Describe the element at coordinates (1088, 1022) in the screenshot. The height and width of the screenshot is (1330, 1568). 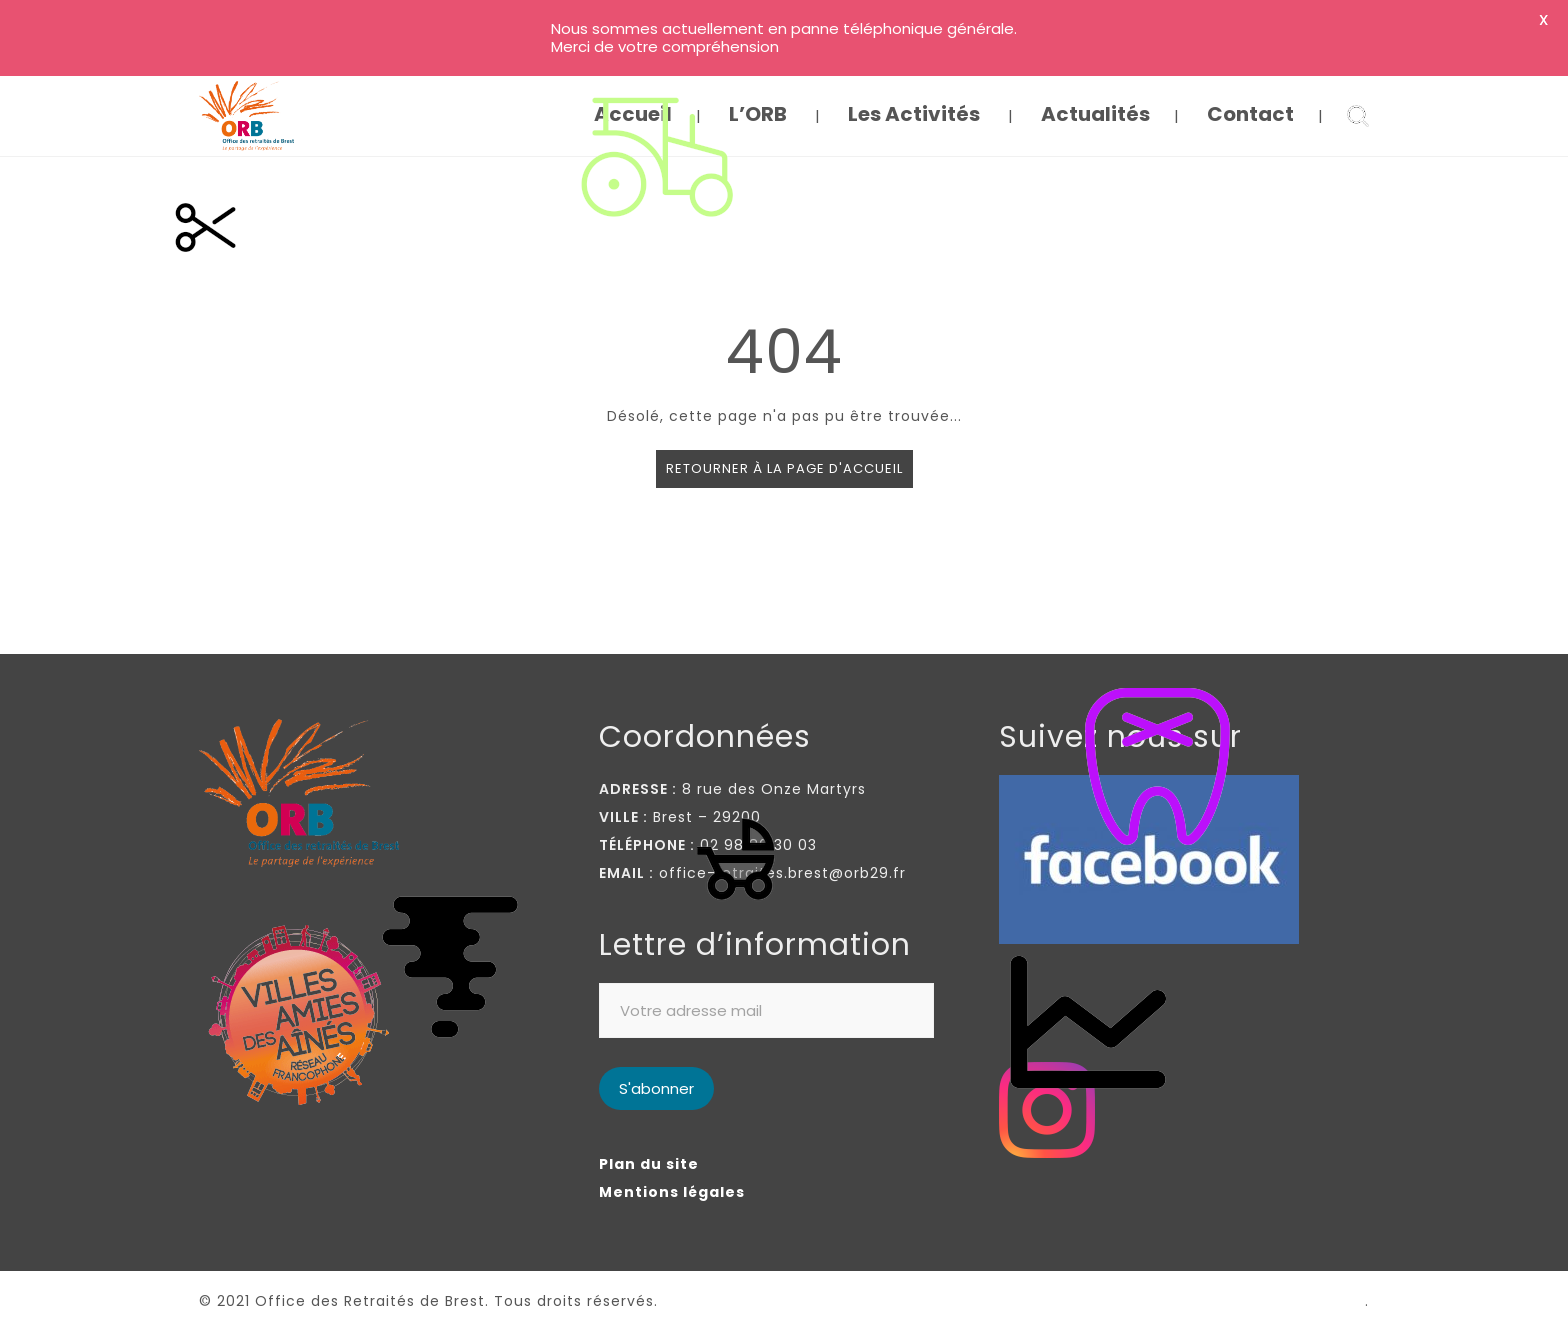
I see `view analytics or statistics` at that location.